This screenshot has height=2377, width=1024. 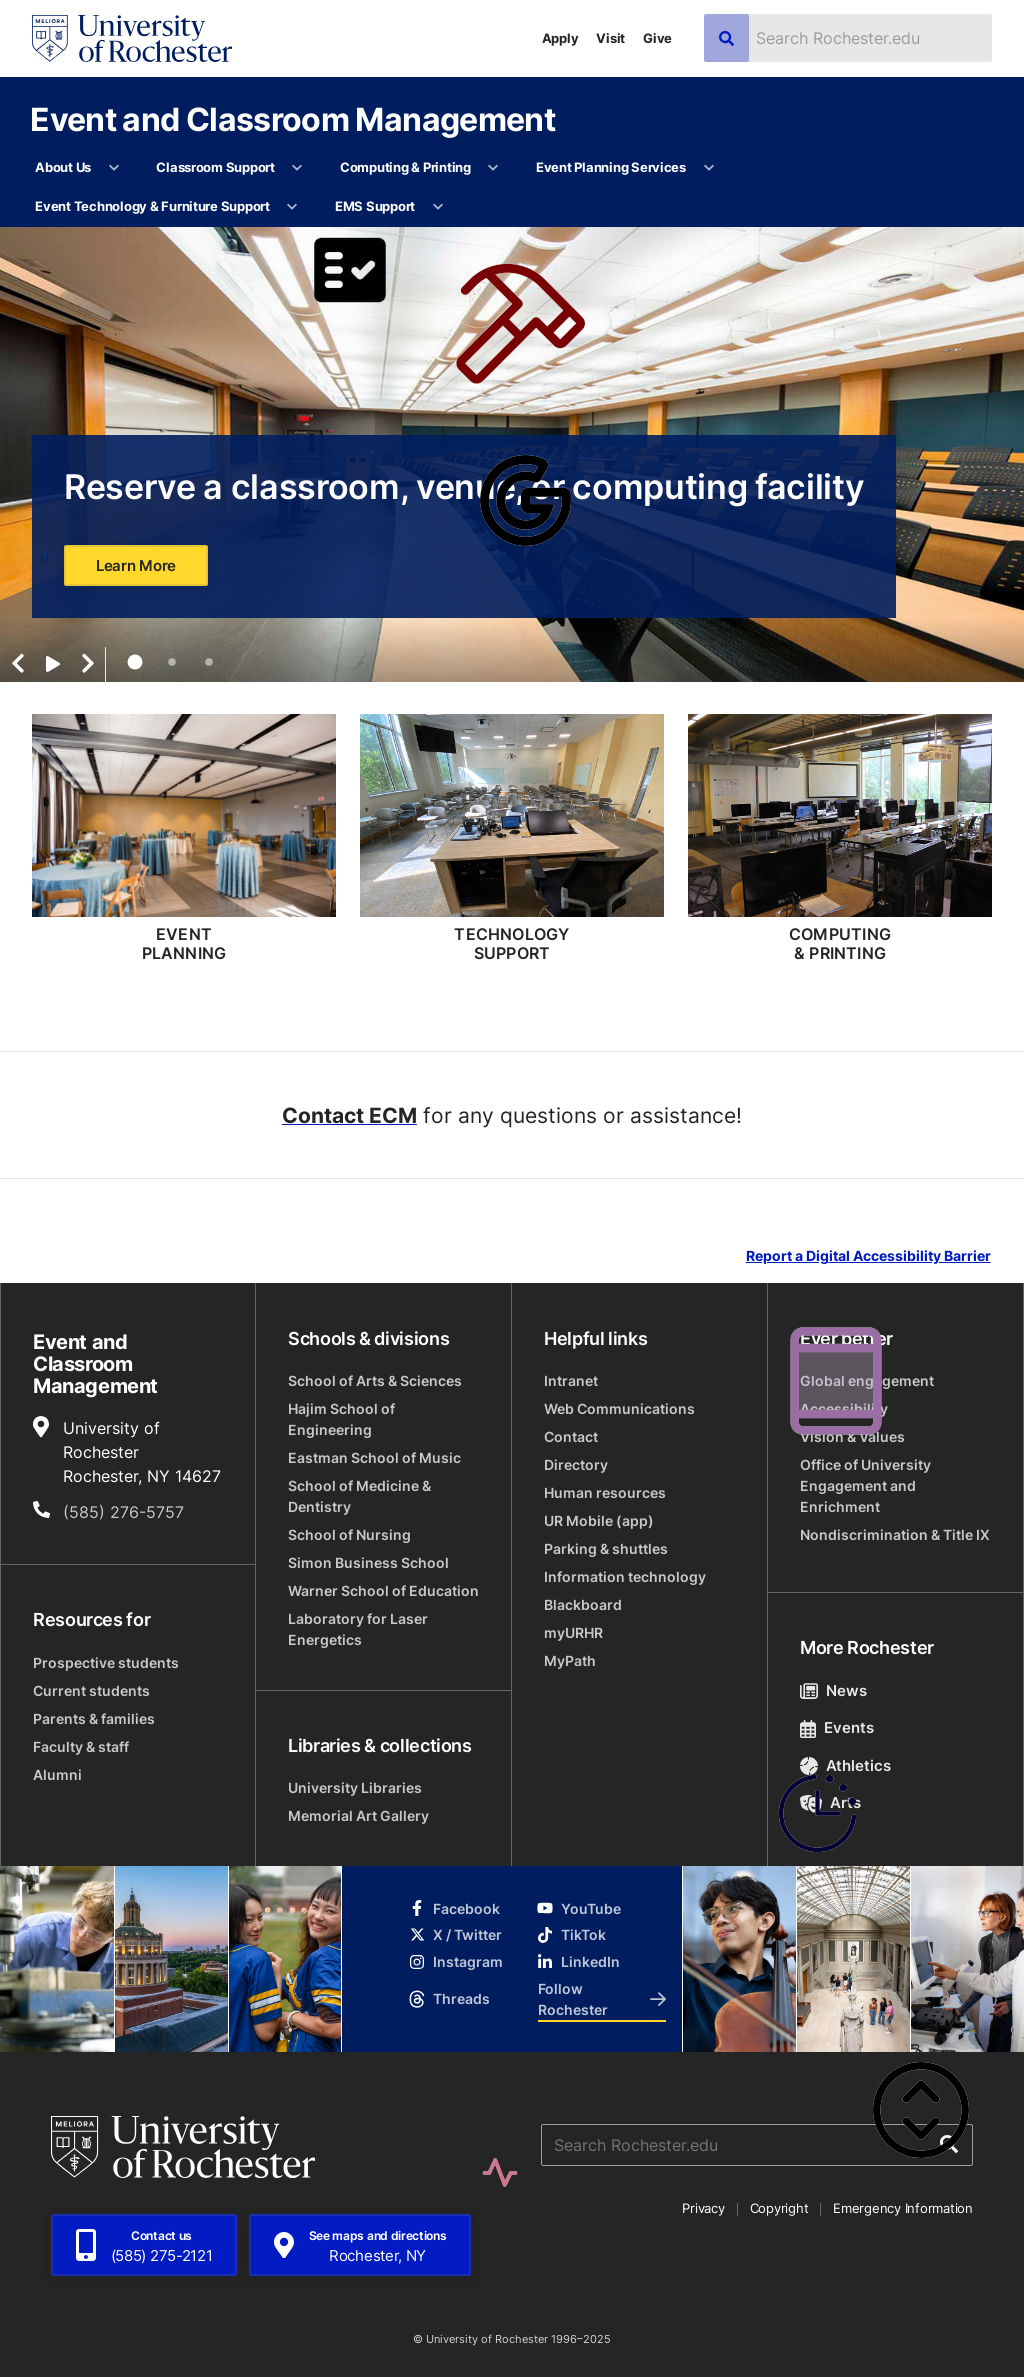 What do you see at coordinates (836, 1381) in the screenshot?
I see `switch to tablet view or layout` at bounding box center [836, 1381].